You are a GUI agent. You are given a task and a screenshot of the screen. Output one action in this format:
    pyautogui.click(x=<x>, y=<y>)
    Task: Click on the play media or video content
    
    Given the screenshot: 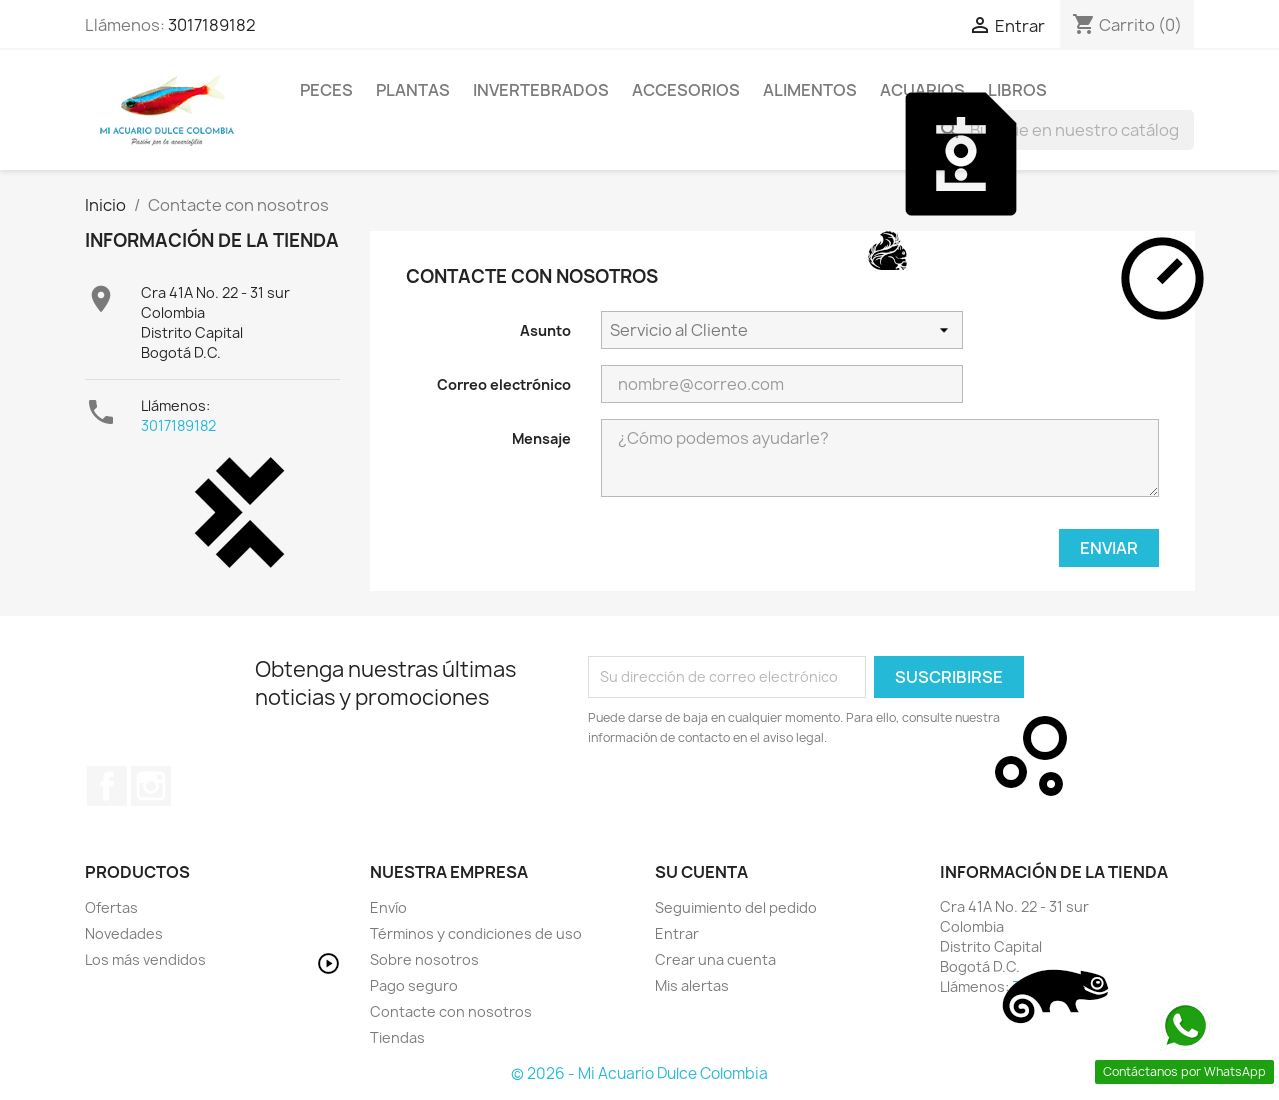 What is the action you would take?
    pyautogui.click(x=328, y=963)
    